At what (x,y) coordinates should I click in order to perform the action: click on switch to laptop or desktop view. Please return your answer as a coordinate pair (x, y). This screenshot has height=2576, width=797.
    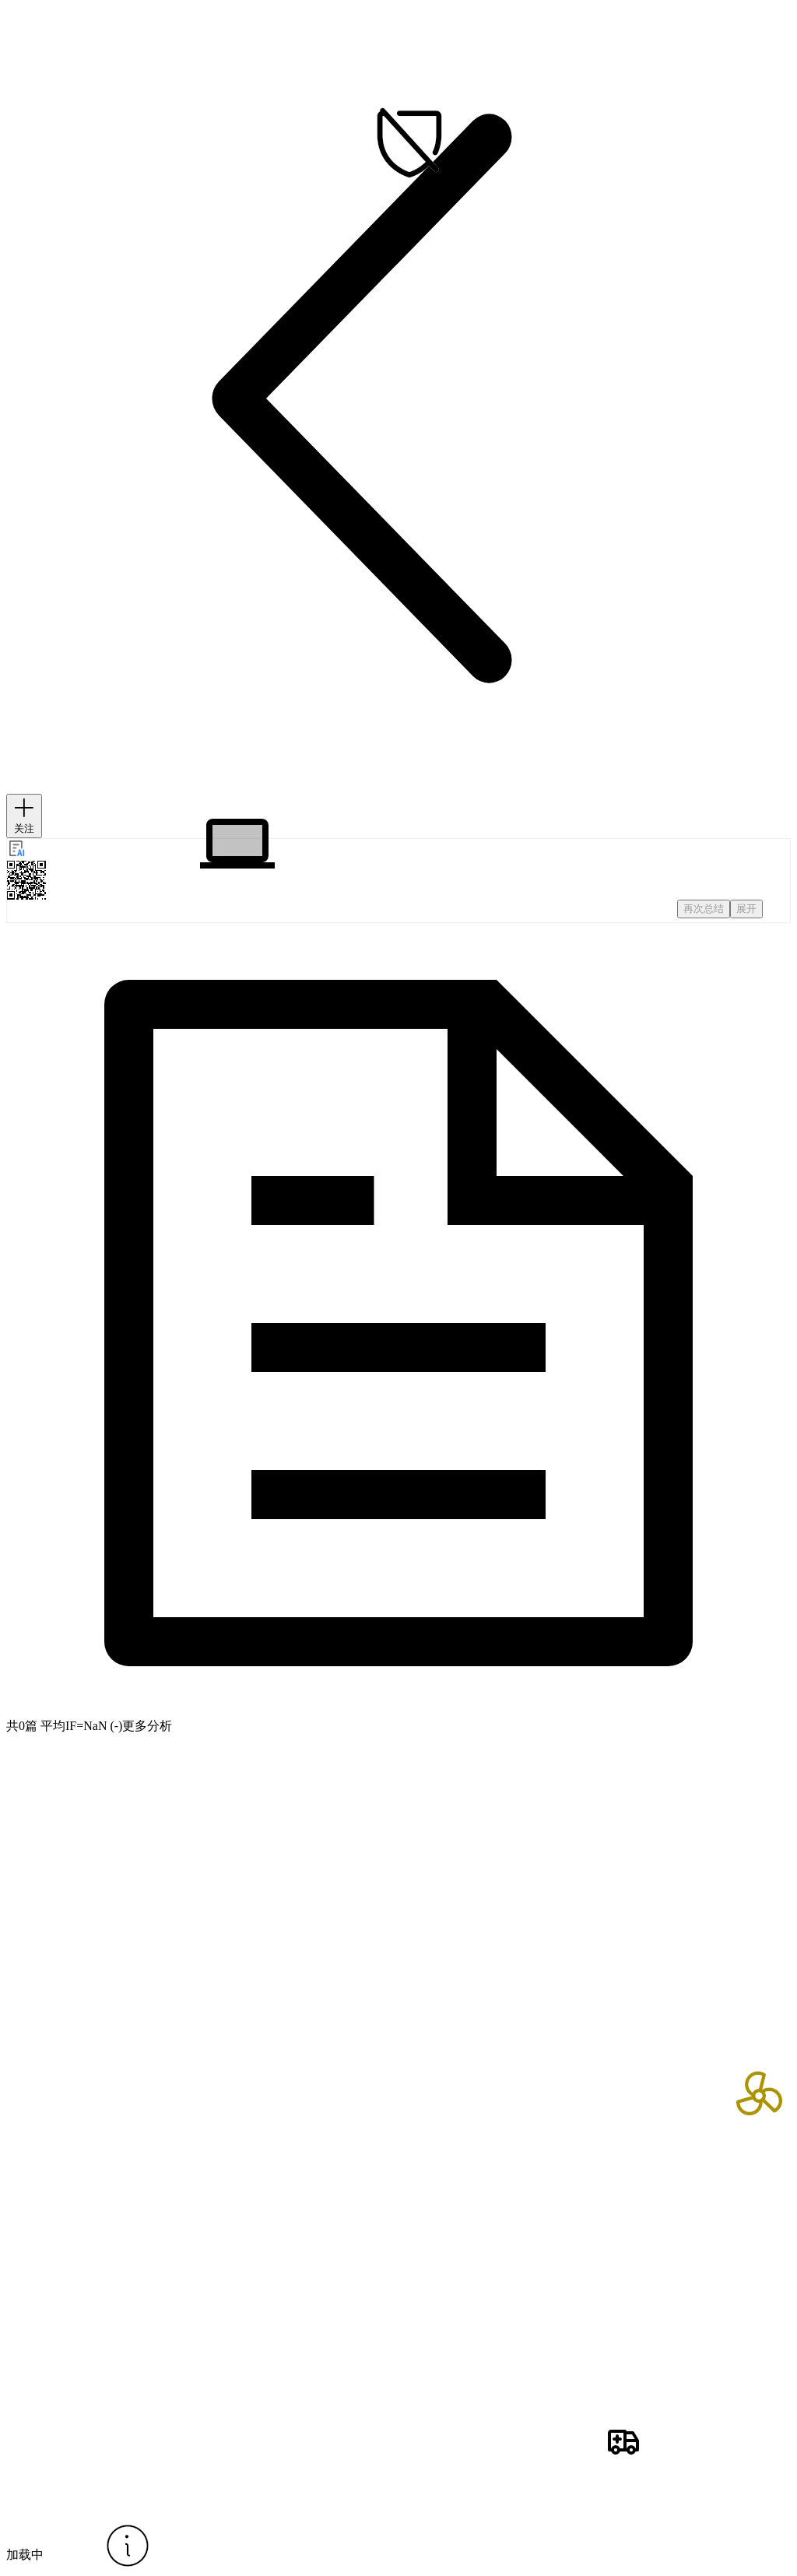
    Looking at the image, I should click on (237, 844).